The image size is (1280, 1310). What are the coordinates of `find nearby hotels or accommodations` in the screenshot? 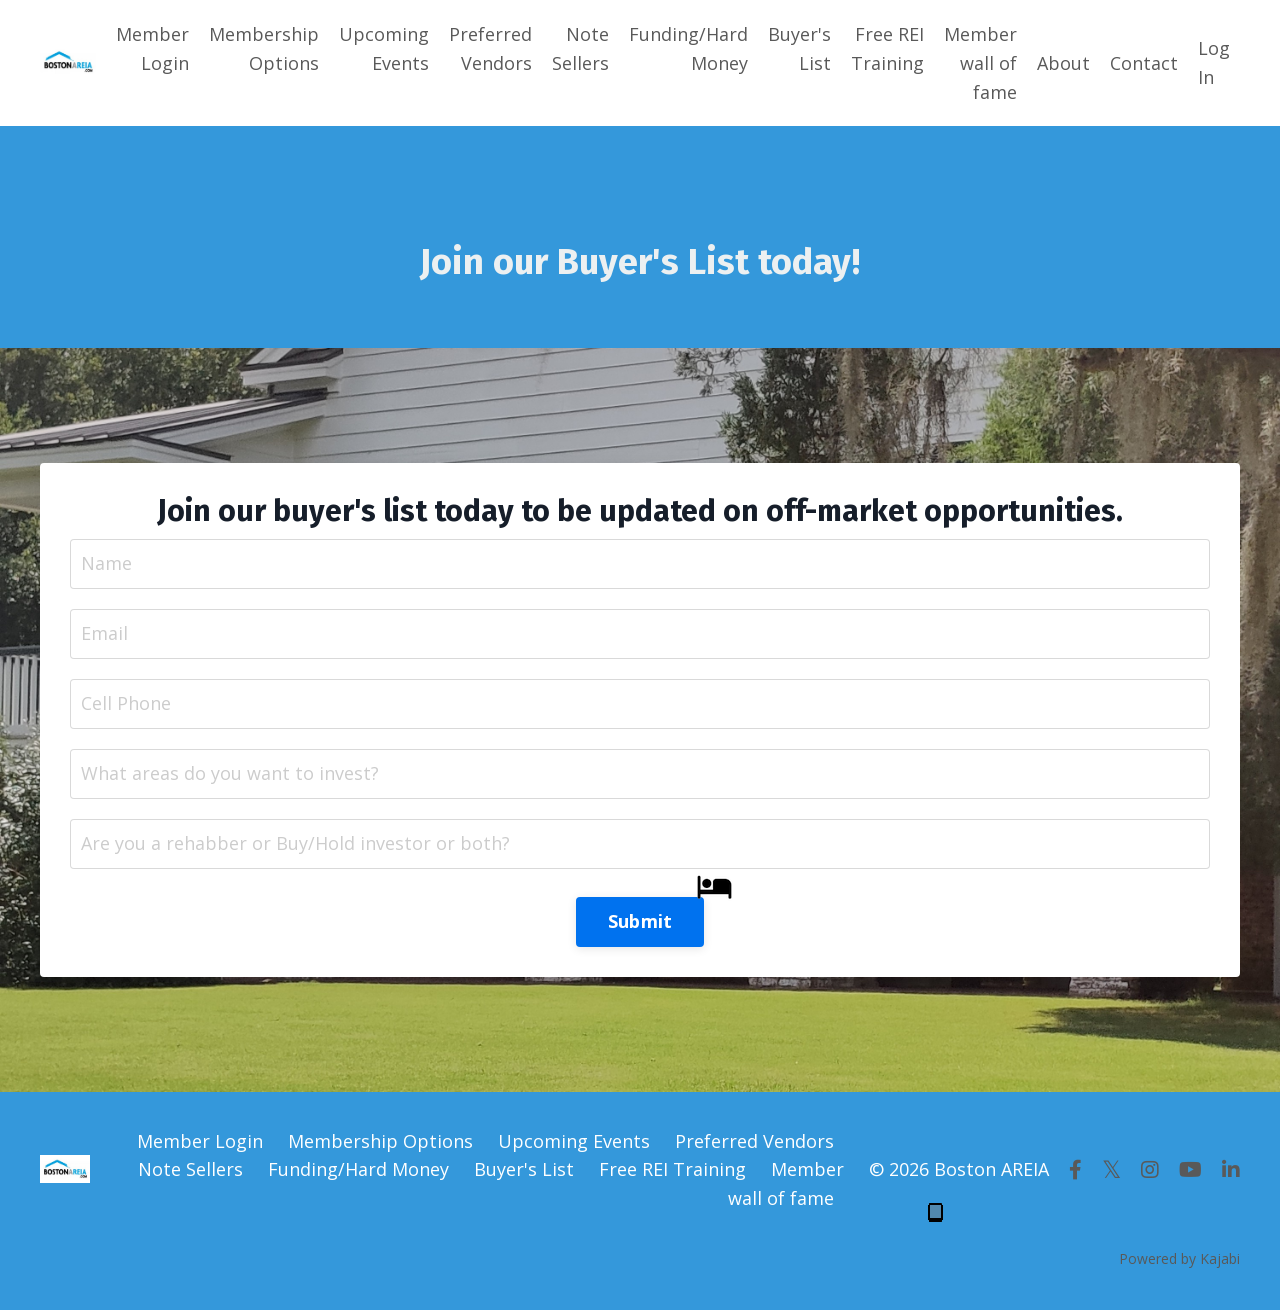 It's located at (714, 886).